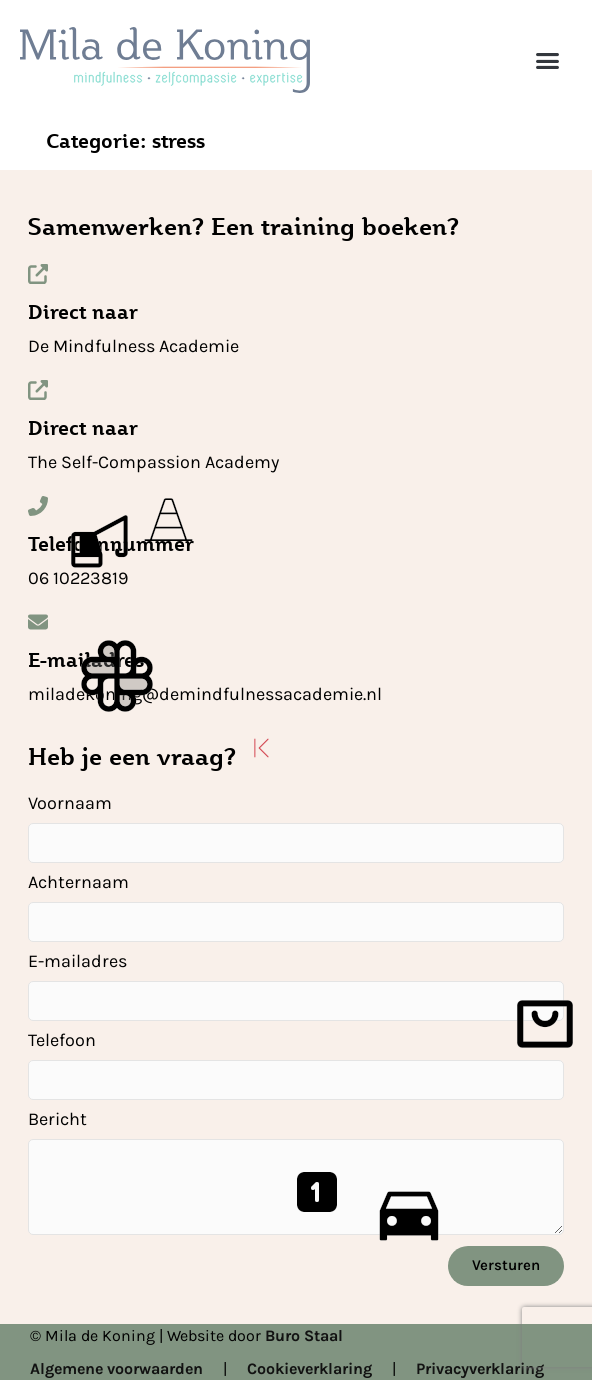 The image size is (592, 1381). I want to click on navigate to the first item or beginning, so click(261, 748).